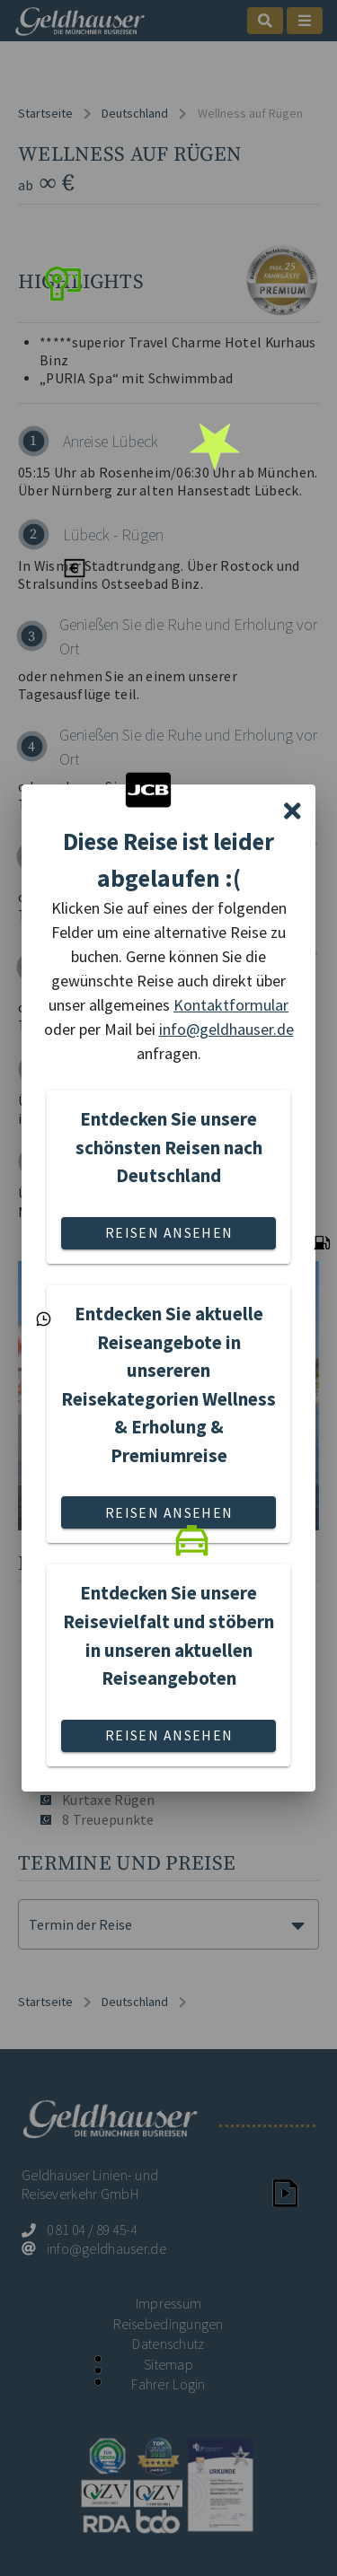  Describe the element at coordinates (191, 1539) in the screenshot. I see `request a taxi or cab ride` at that location.